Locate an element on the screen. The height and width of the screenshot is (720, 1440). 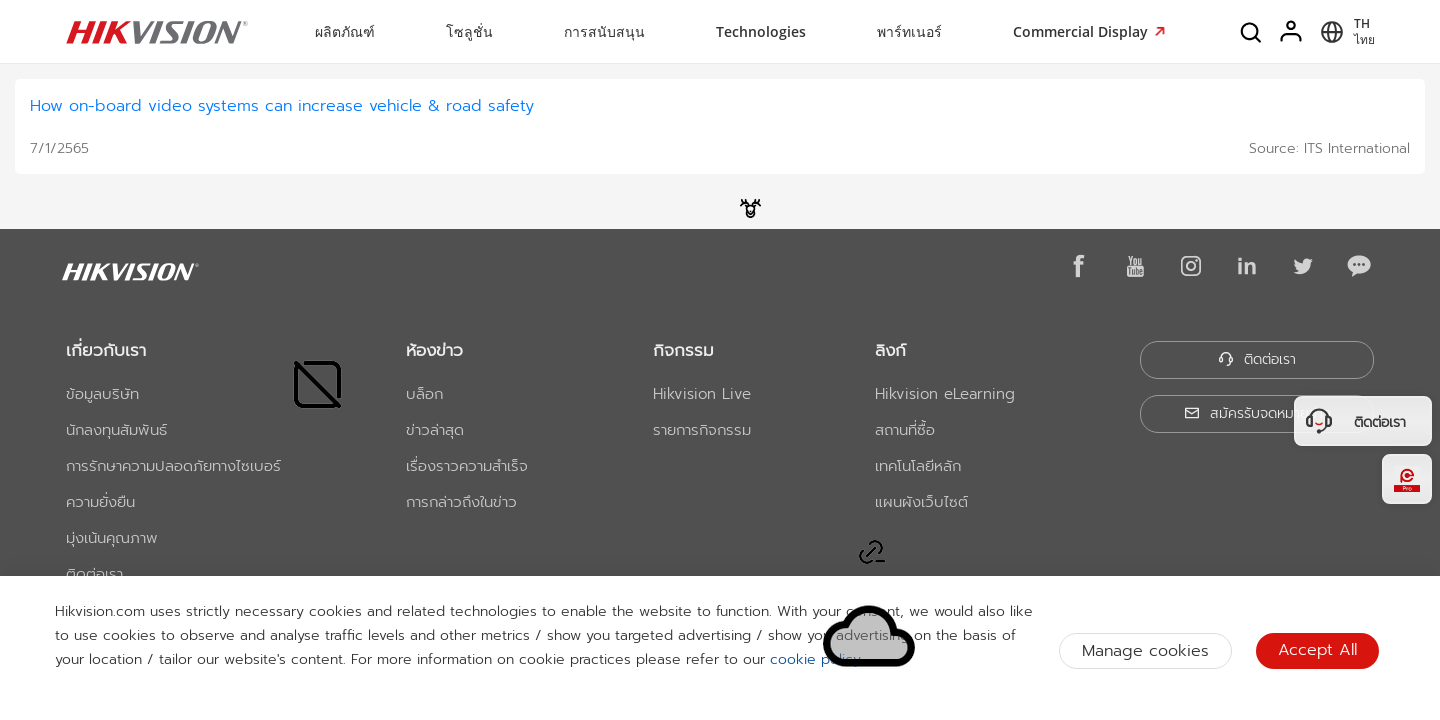
view current weather conditions is located at coordinates (869, 636).